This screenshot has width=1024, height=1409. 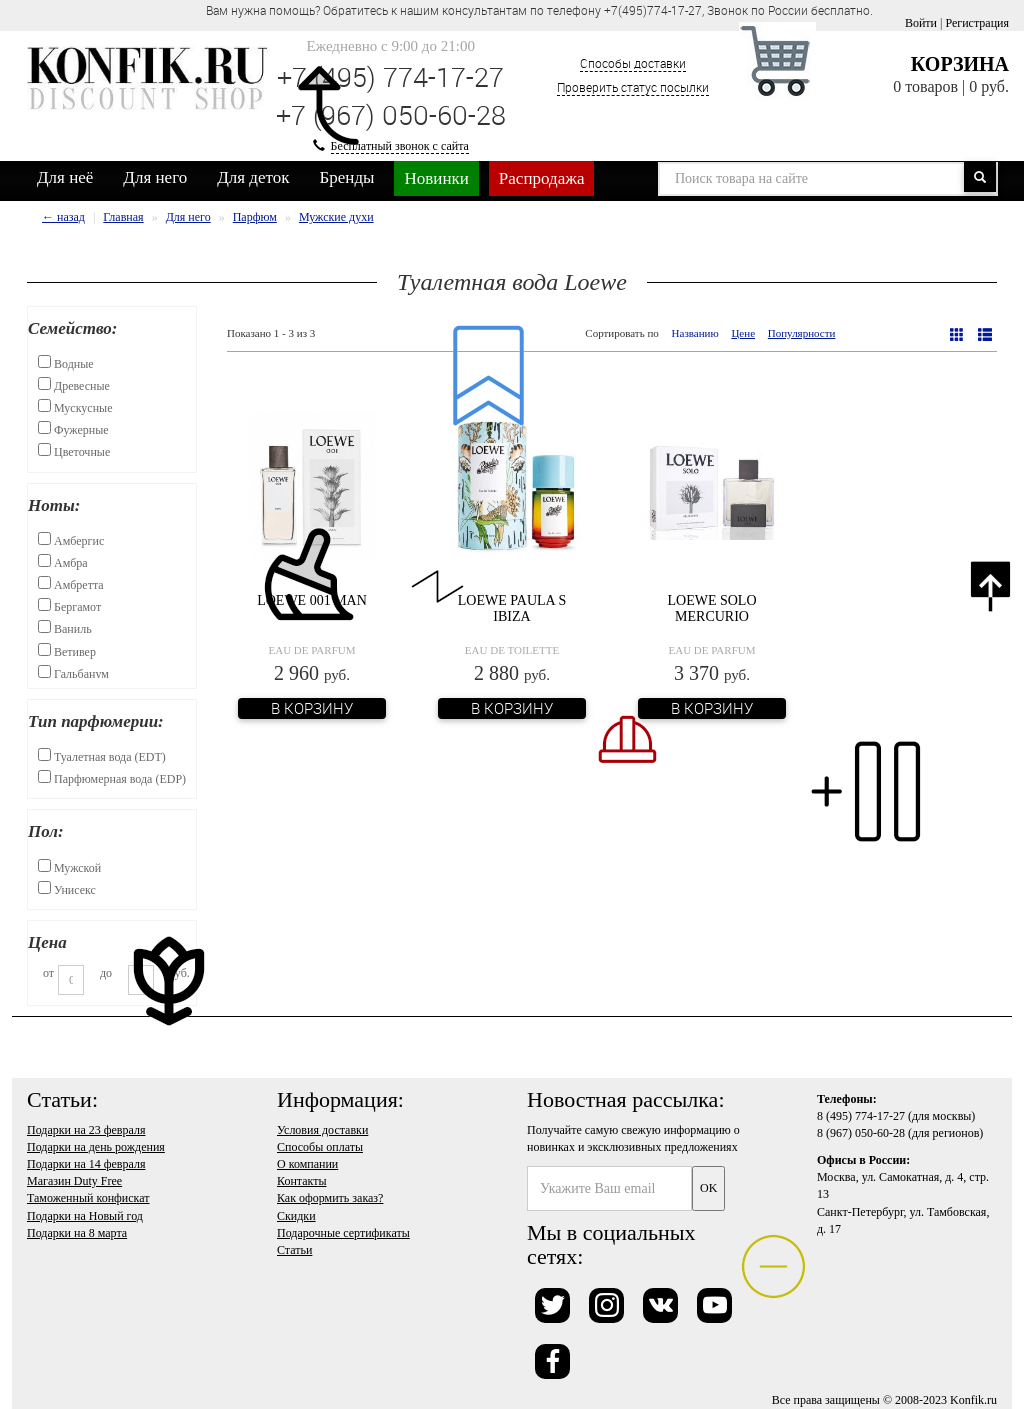 I want to click on upload or push content to a server, so click(x=990, y=586).